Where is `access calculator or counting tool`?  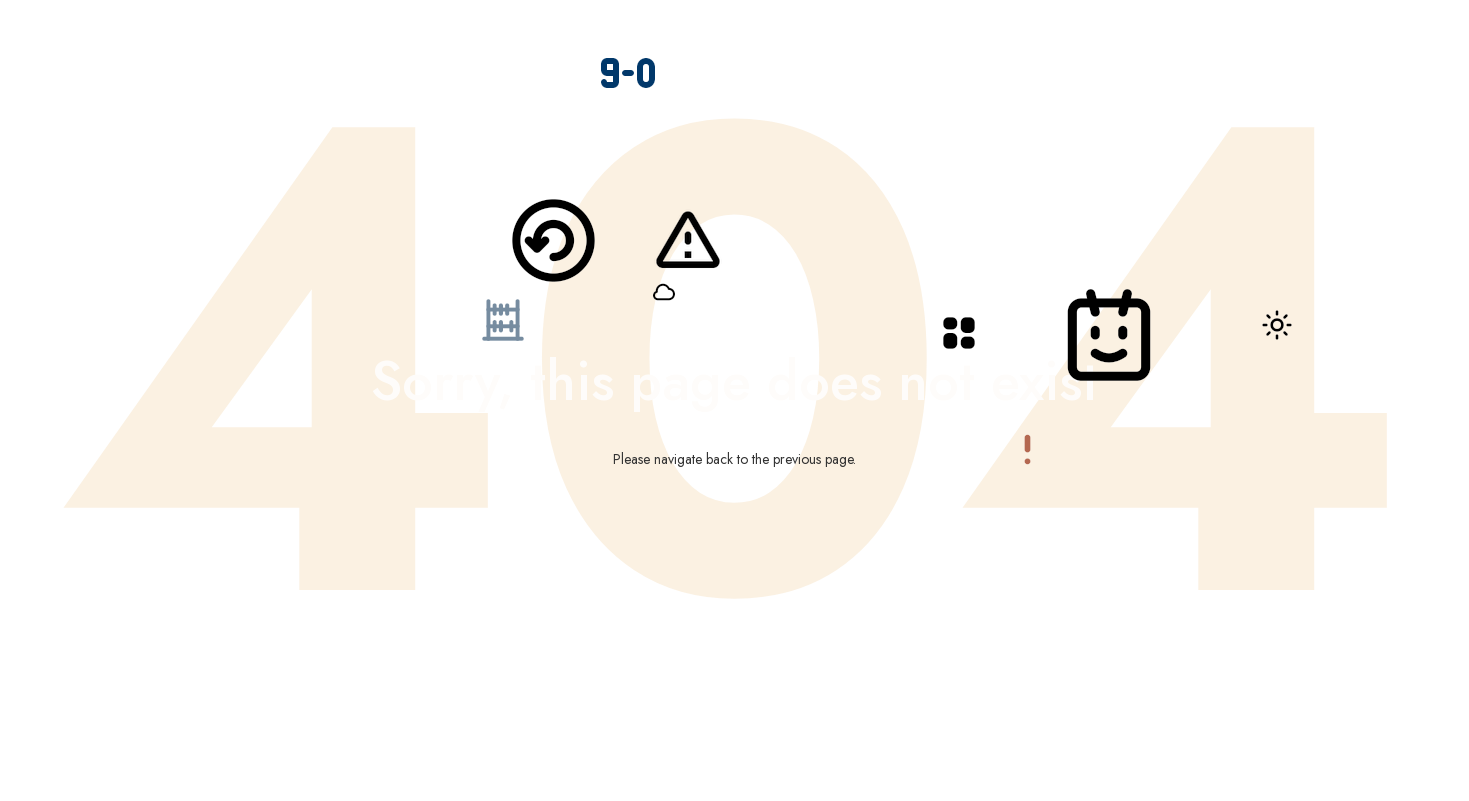 access calculator or counting tool is located at coordinates (503, 320).